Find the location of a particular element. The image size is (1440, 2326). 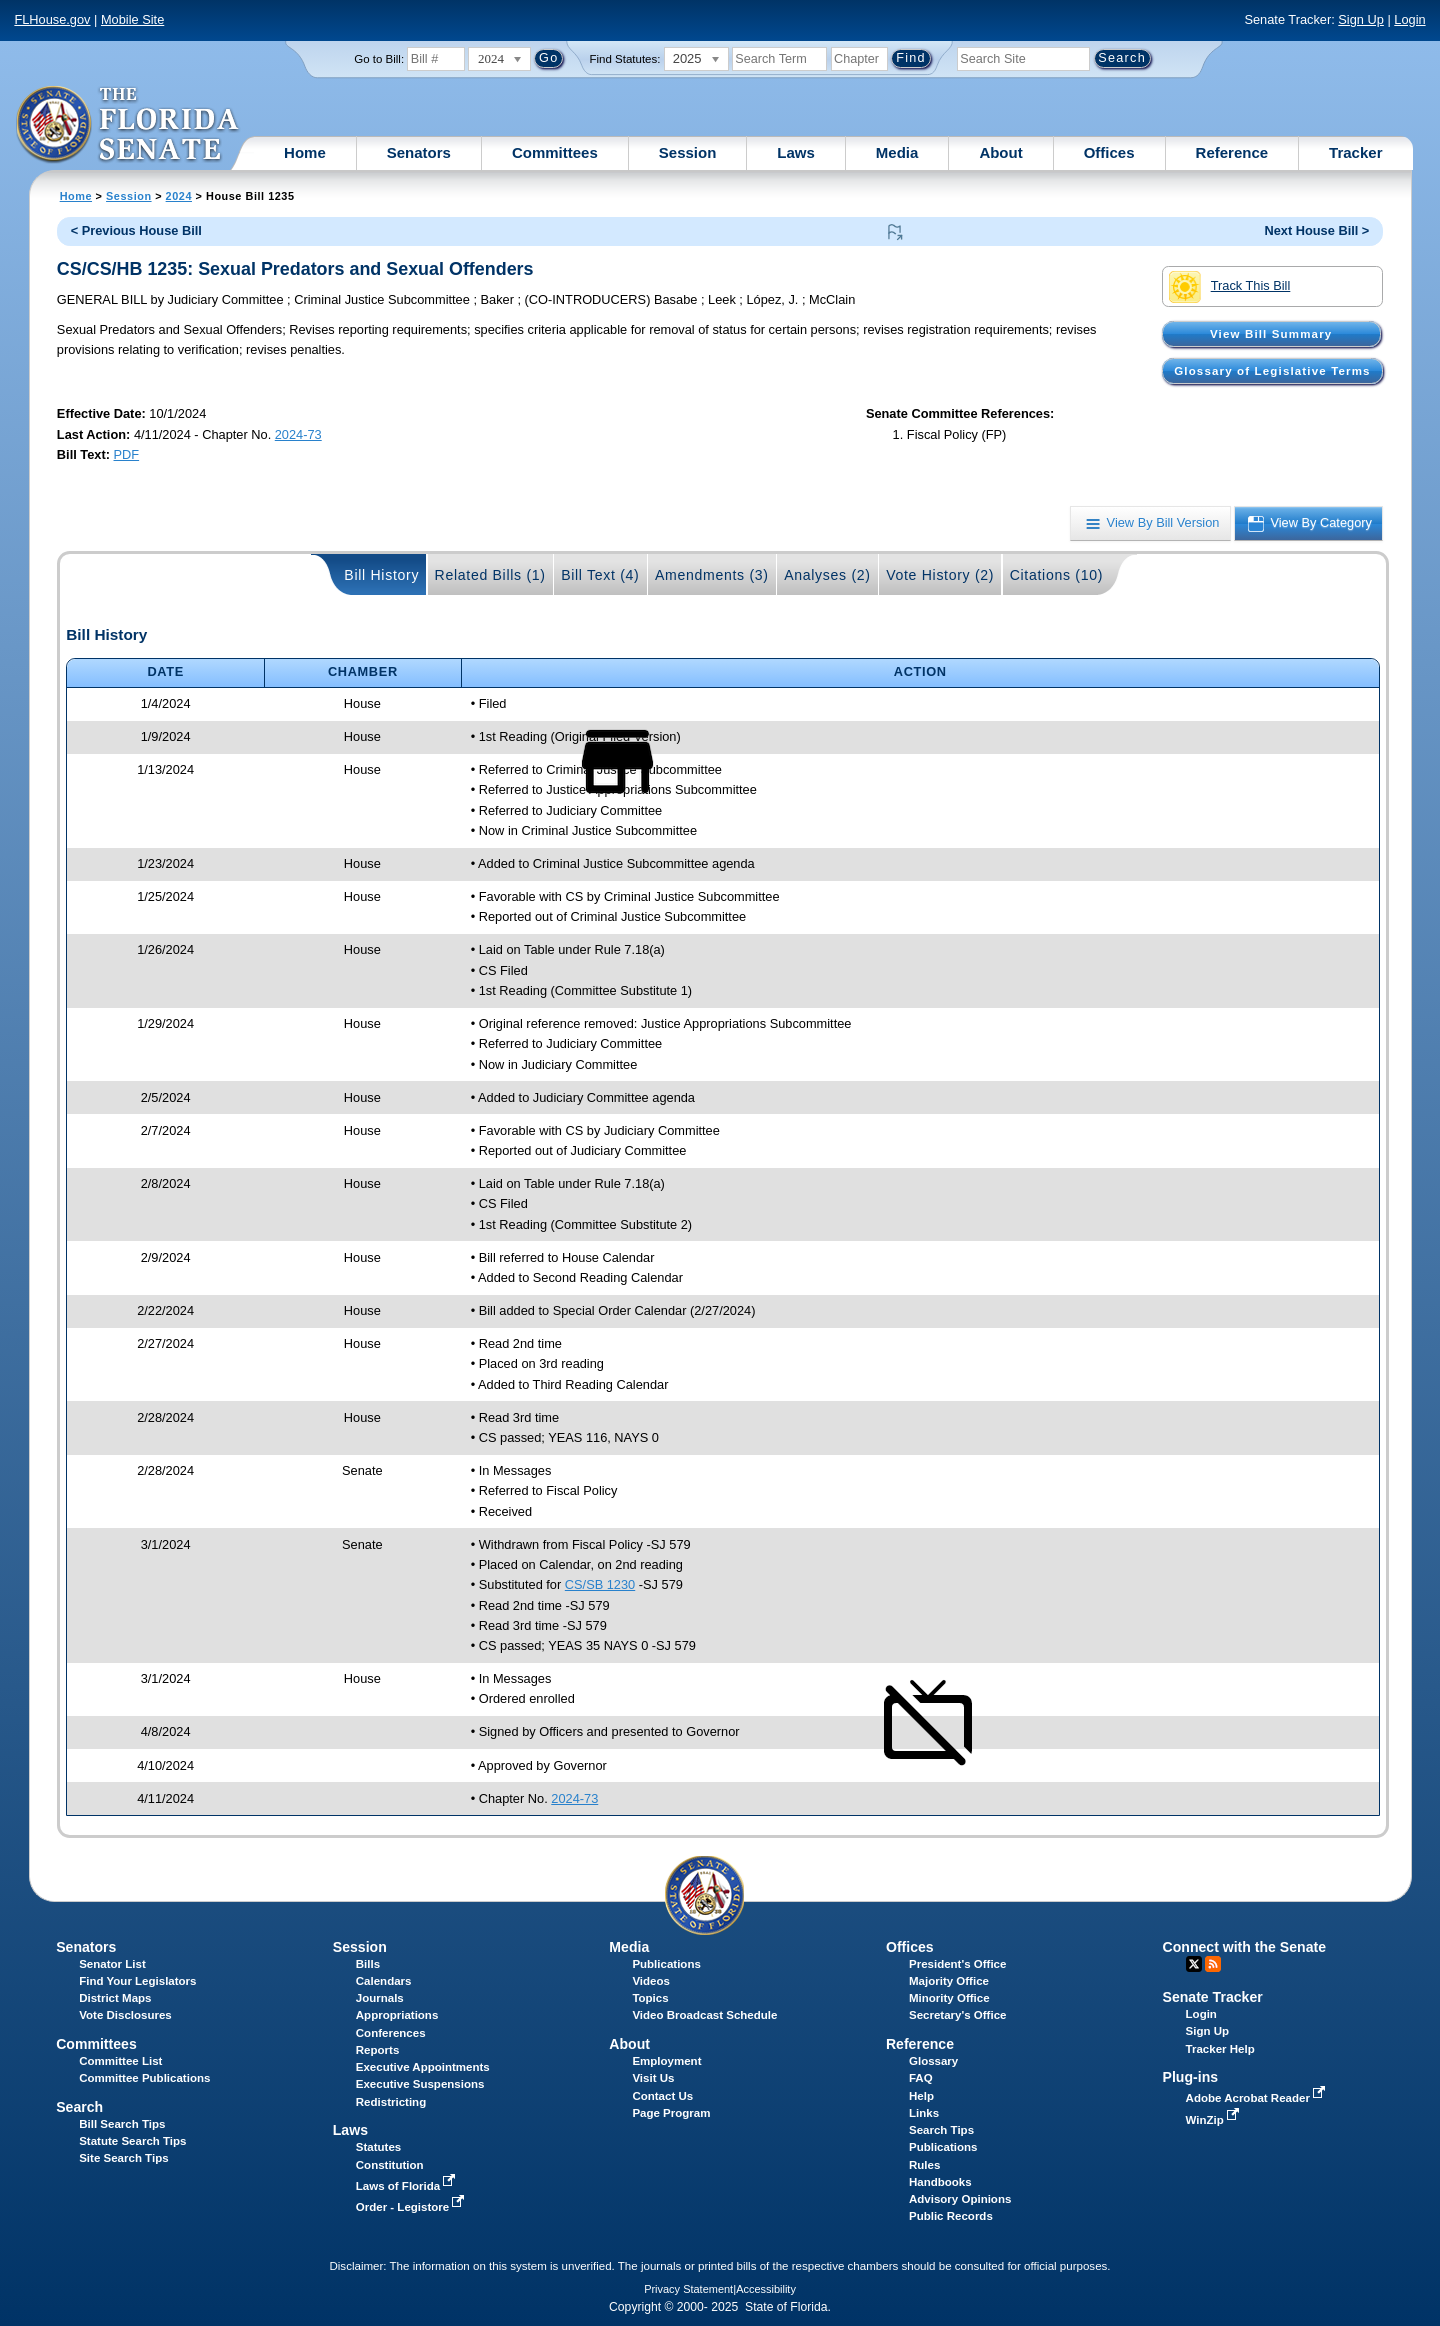

find nearby stores or shops is located at coordinates (617, 761).